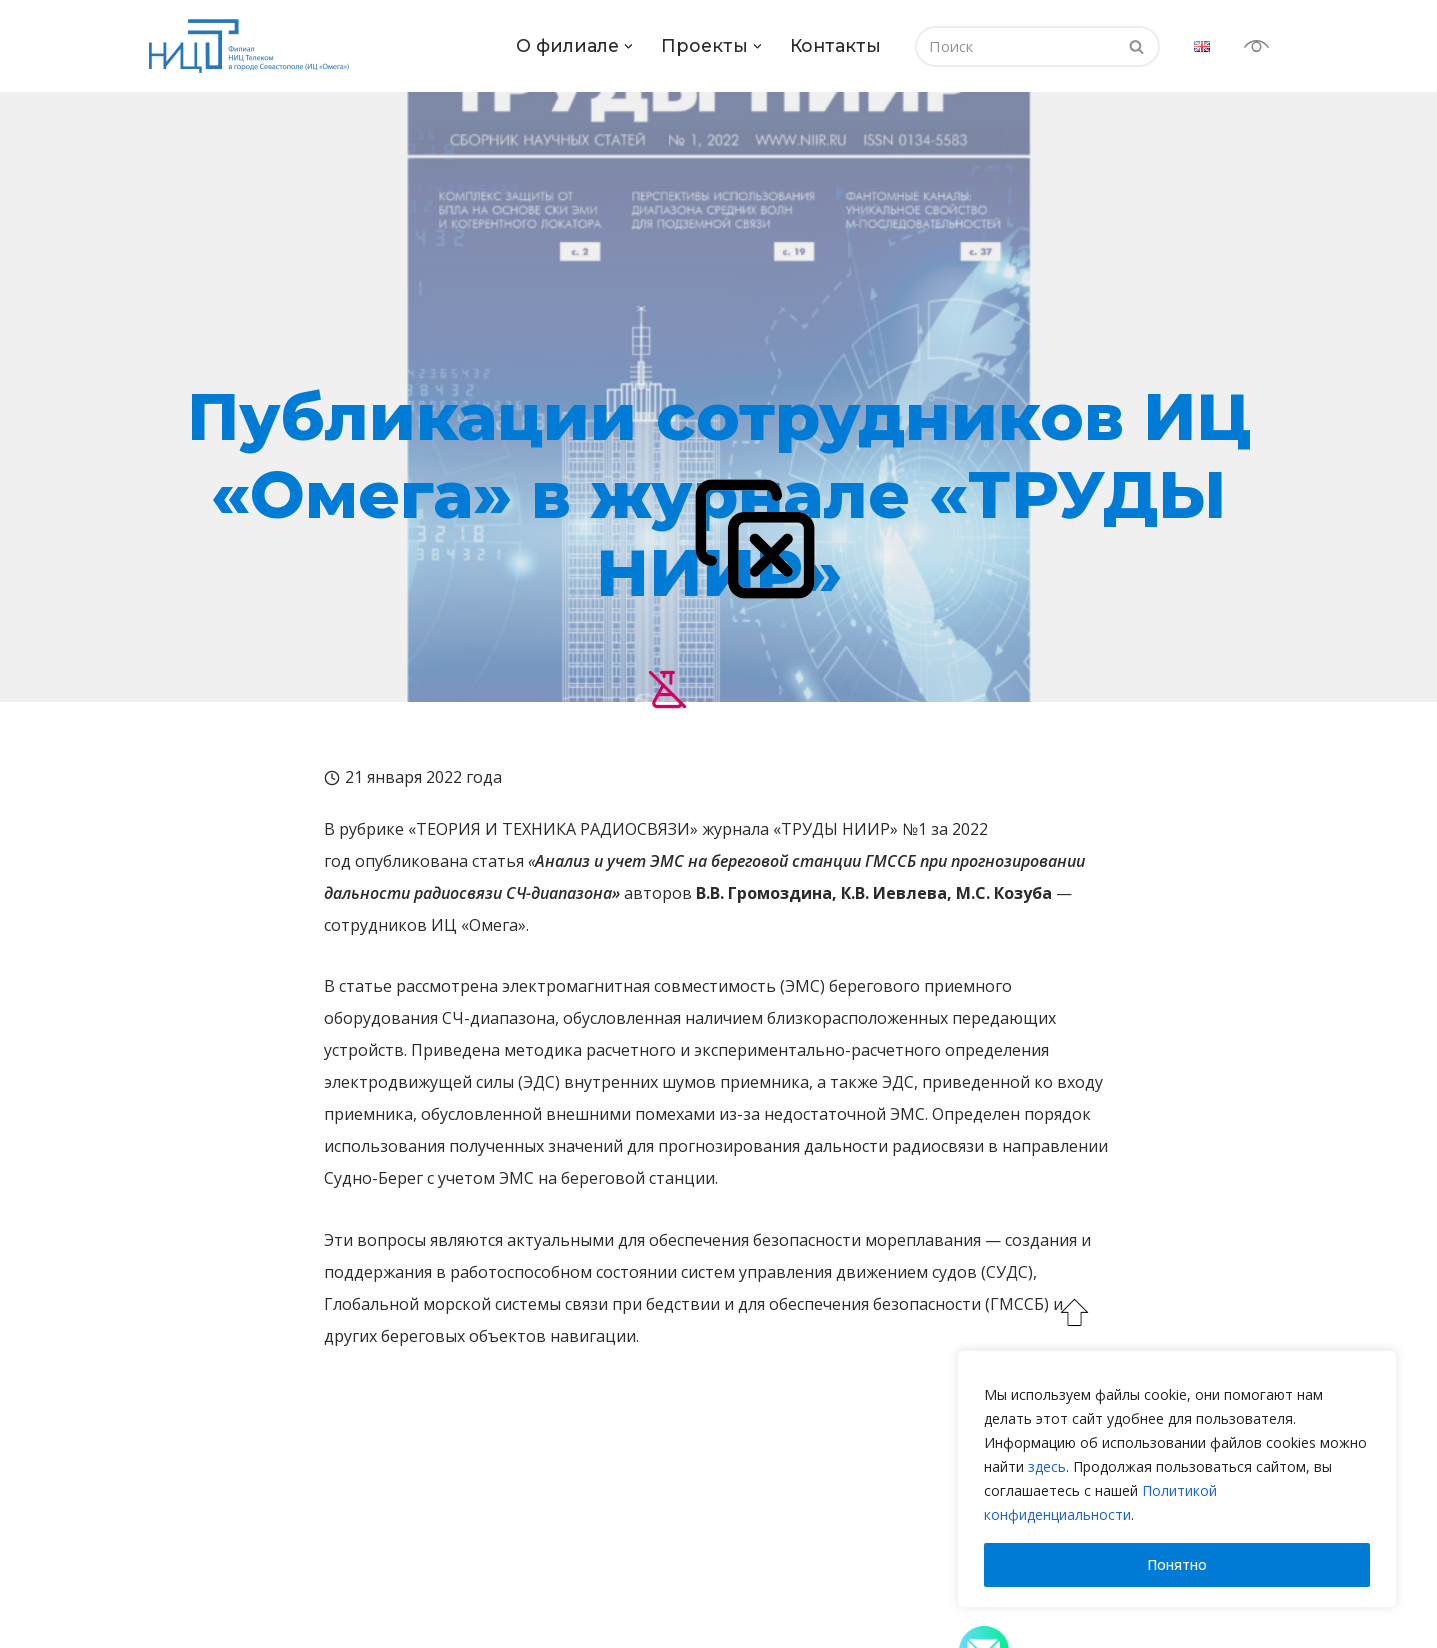 The height and width of the screenshot is (1648, 1437). I want to click on upvote or like content, so click(1074, 1313).